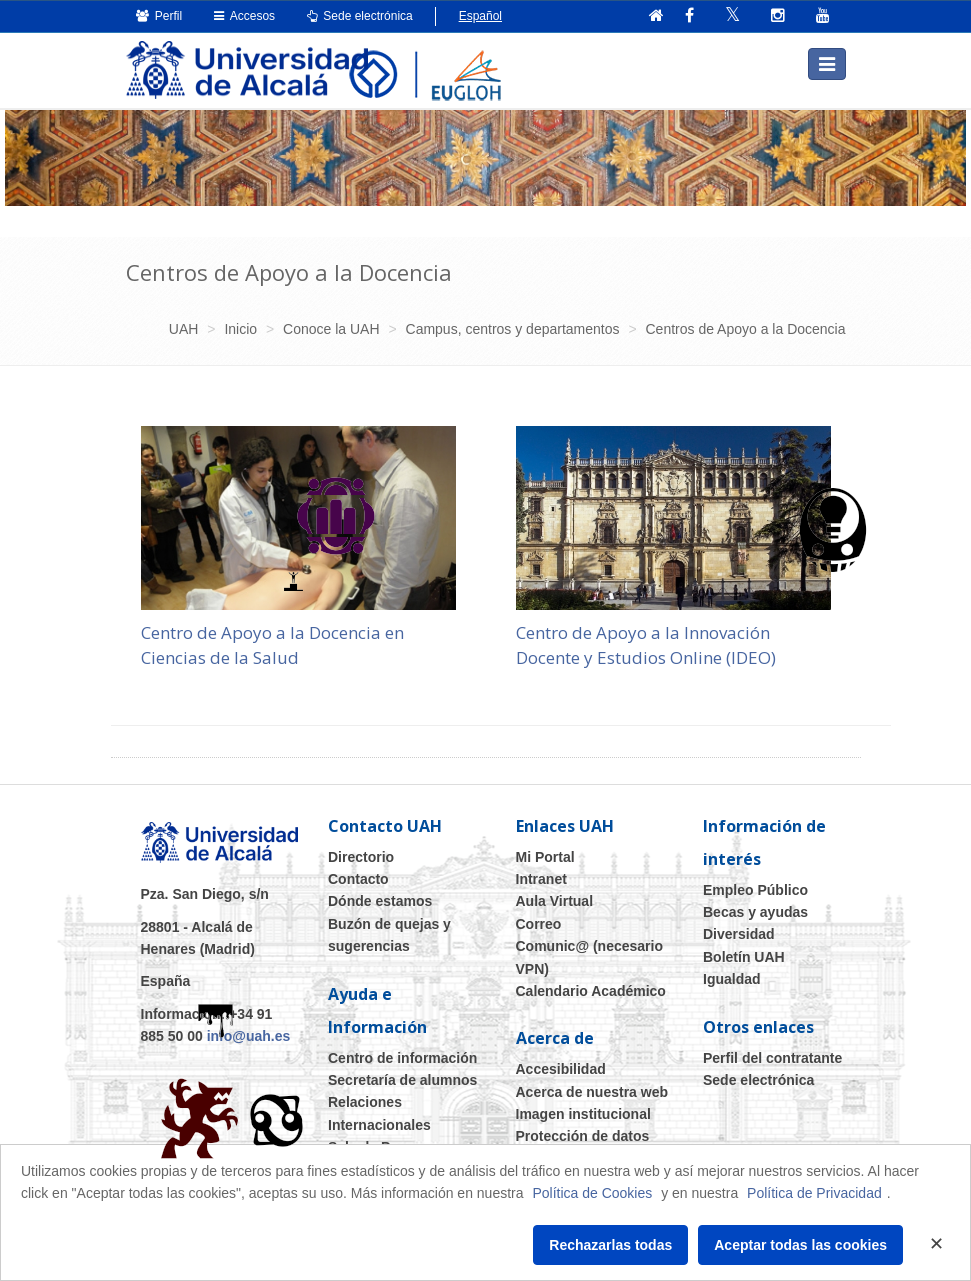 Image resolution: width=971 pixels, height=1281 pixels. I want to click on view global analytics or statistics, so click(336, 516).